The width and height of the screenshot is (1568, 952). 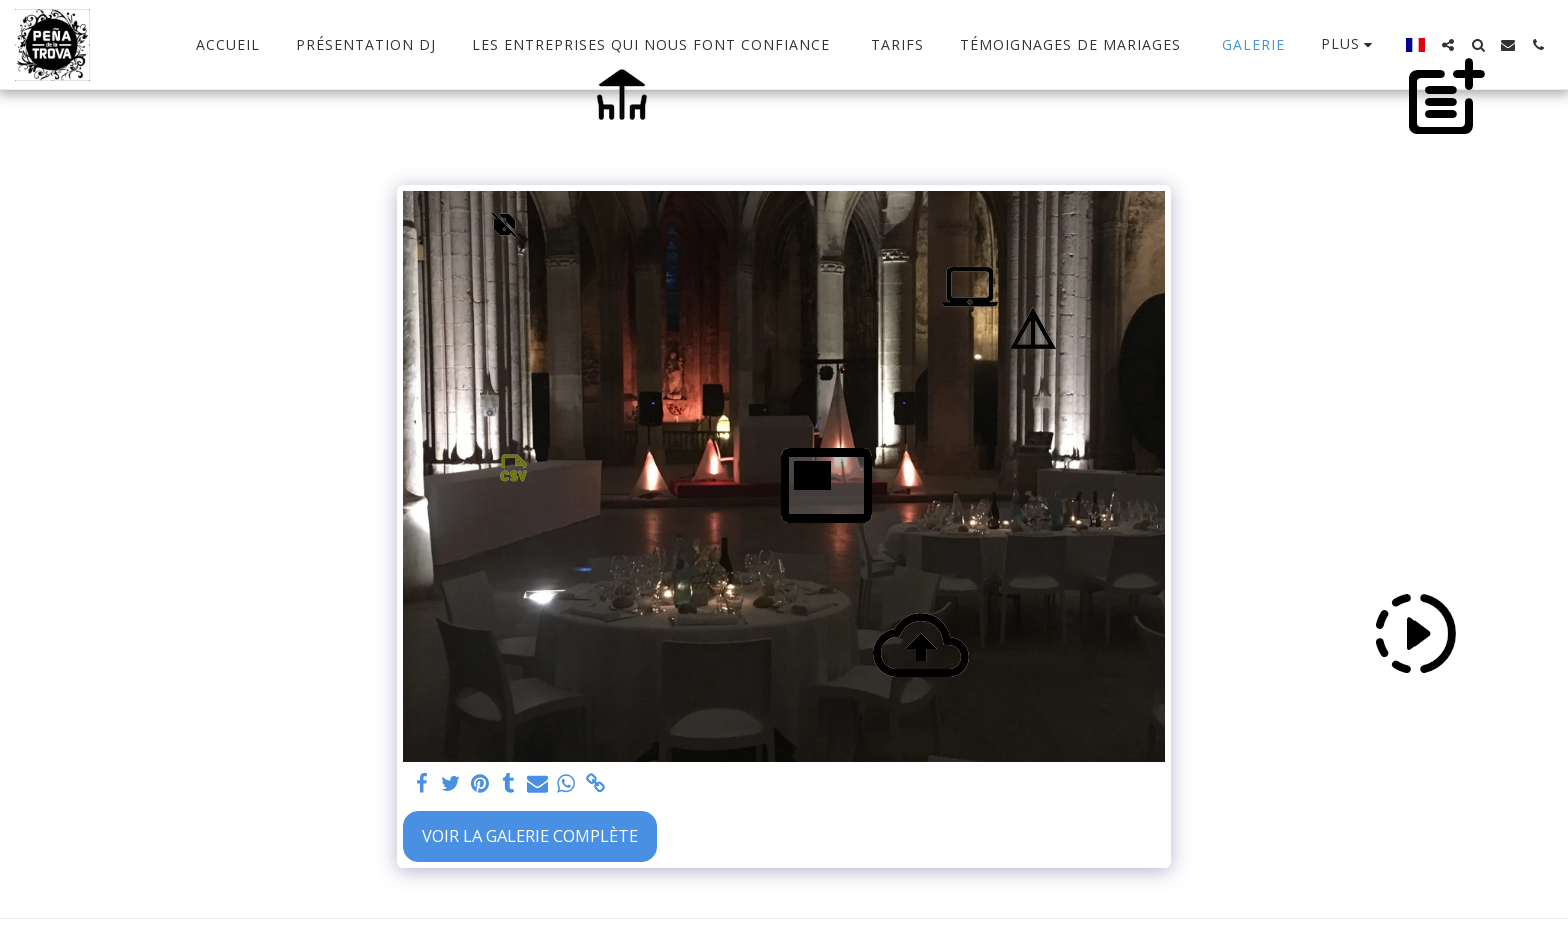 What do you see at coordinates (921, 645) in the screenshot?
I see `upload files to cloud storage` at bounding box center [921, 645].